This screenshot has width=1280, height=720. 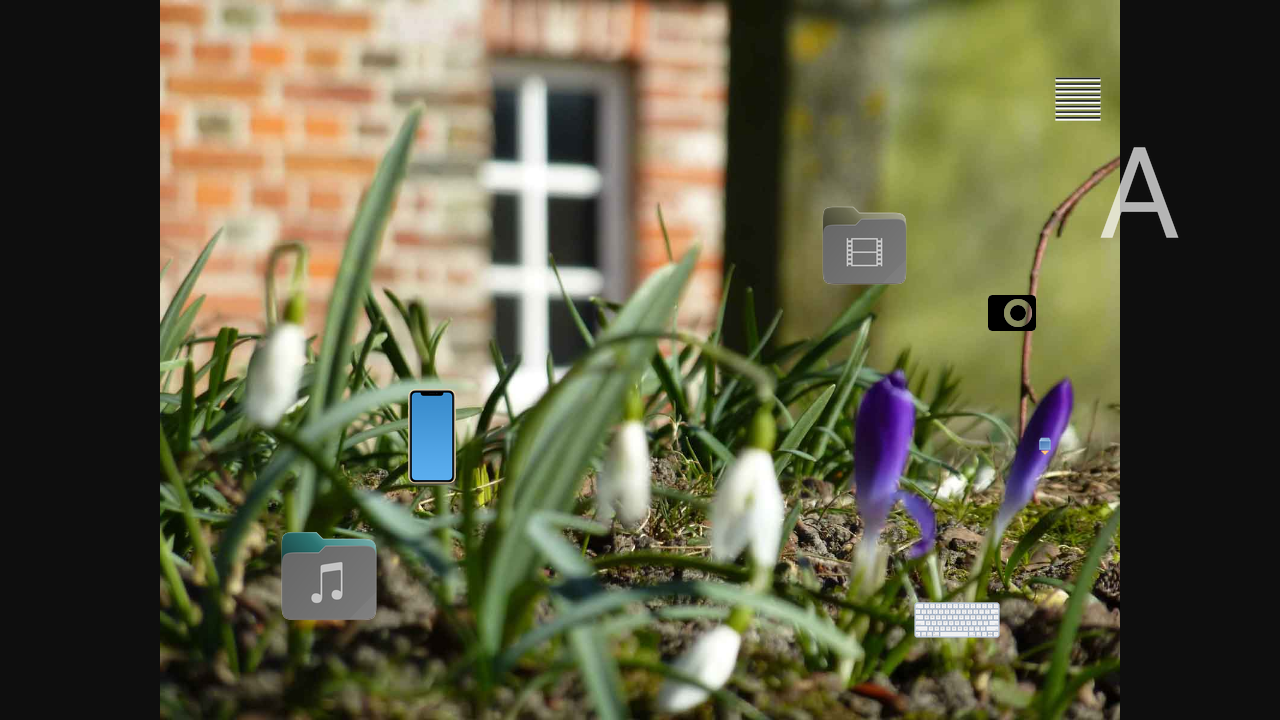 What do you see at coordinates (329, 576) in the screenshot?
I see `open your music folder` at bounding box center [329, 576].